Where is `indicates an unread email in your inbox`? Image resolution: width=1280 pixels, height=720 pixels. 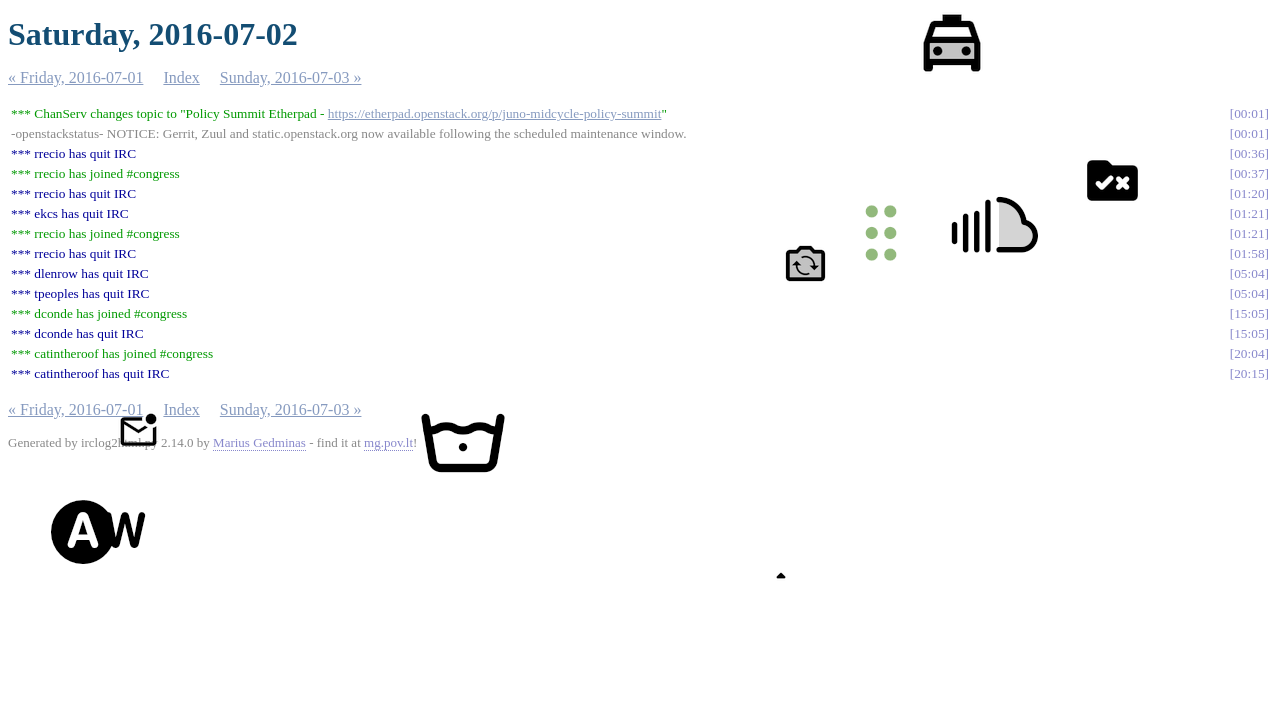
indicates an unread email in your inbox is located at coordinates (138, 431).